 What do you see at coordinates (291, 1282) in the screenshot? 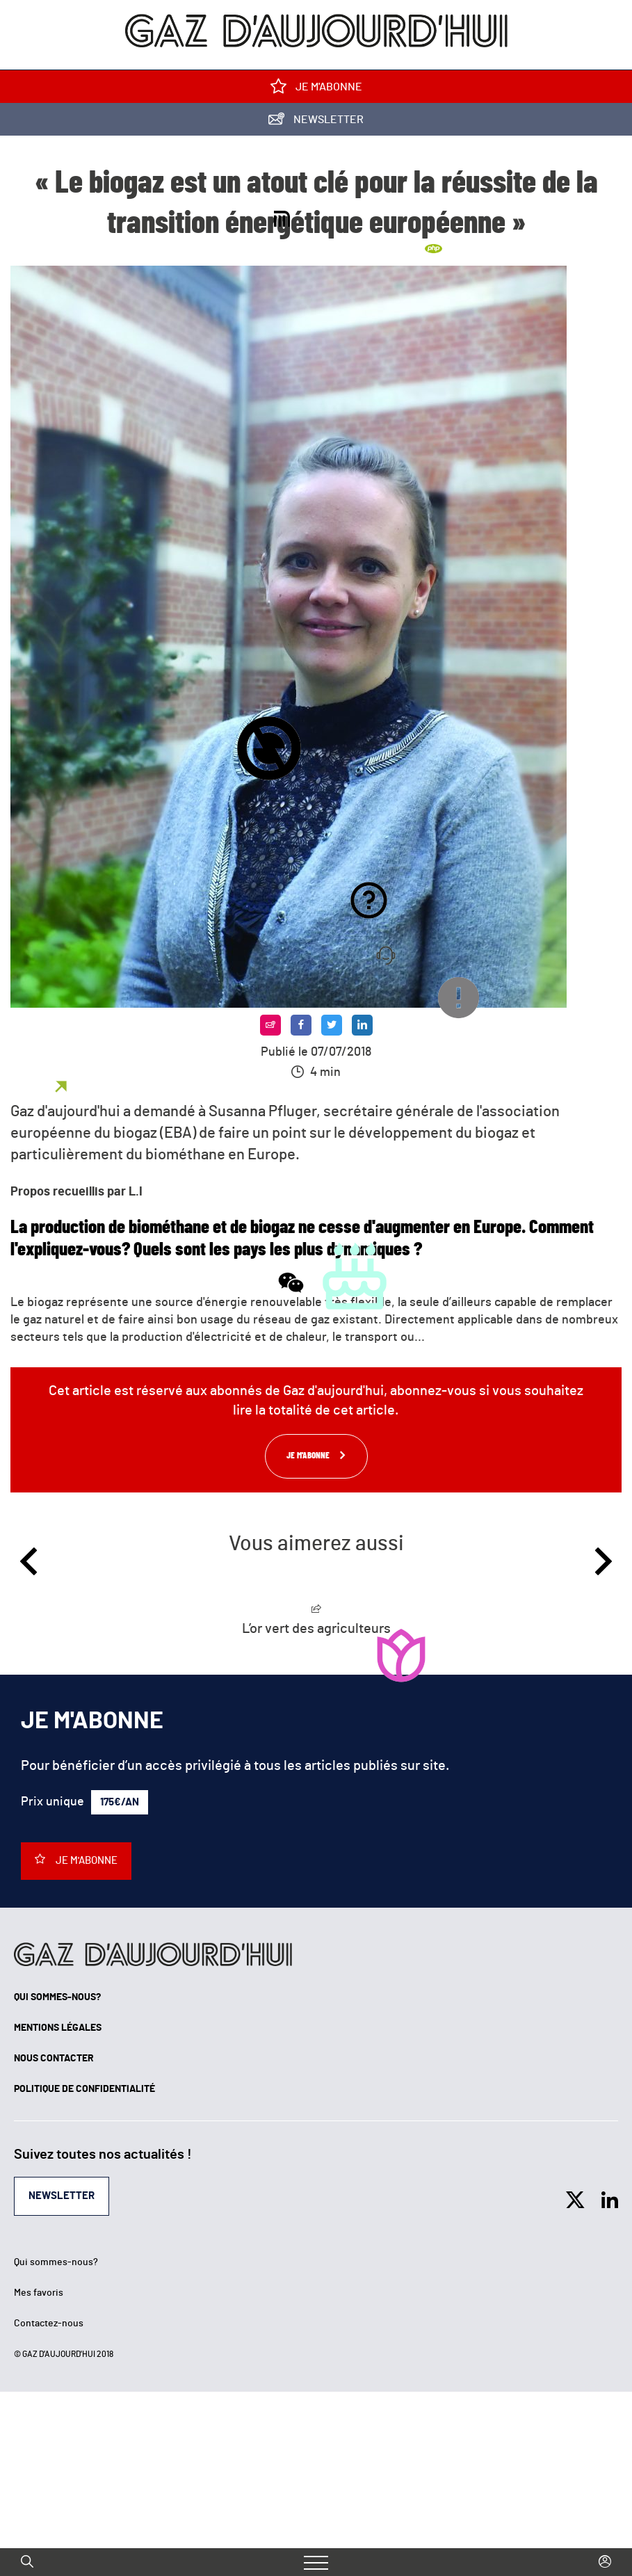
I see `open wechat messaging app` at bounding box center [291, 1282].